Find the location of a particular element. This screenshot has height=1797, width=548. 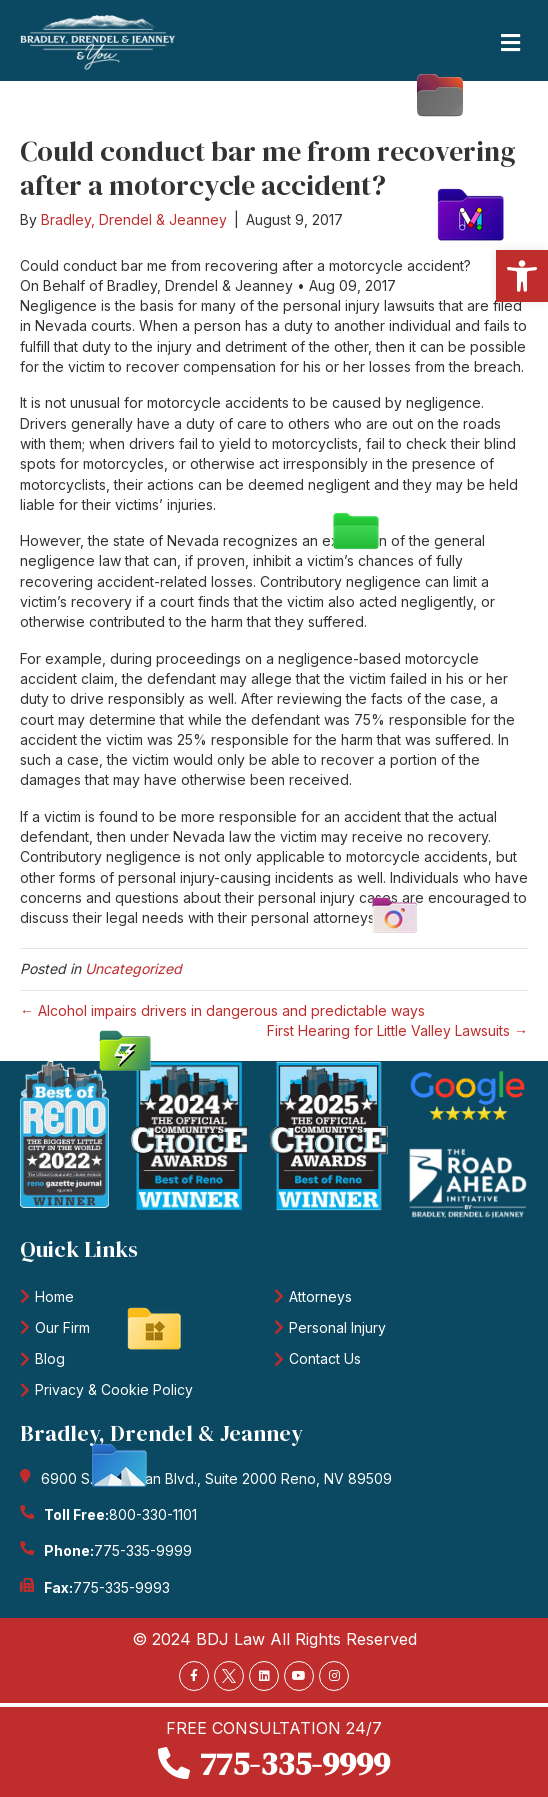

open the apps folder is located at coordinates (154, 1330).